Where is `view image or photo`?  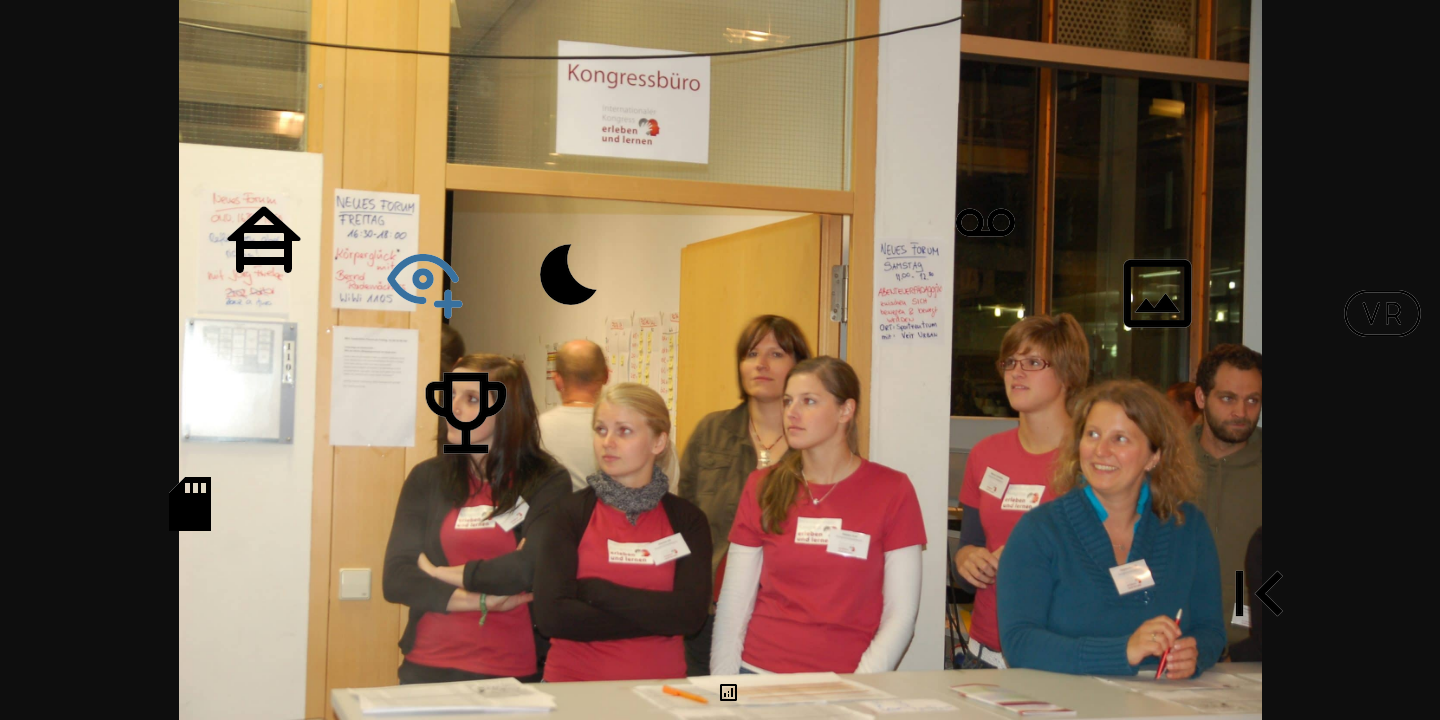 view image or photo is located at coordinates (1157, 293).